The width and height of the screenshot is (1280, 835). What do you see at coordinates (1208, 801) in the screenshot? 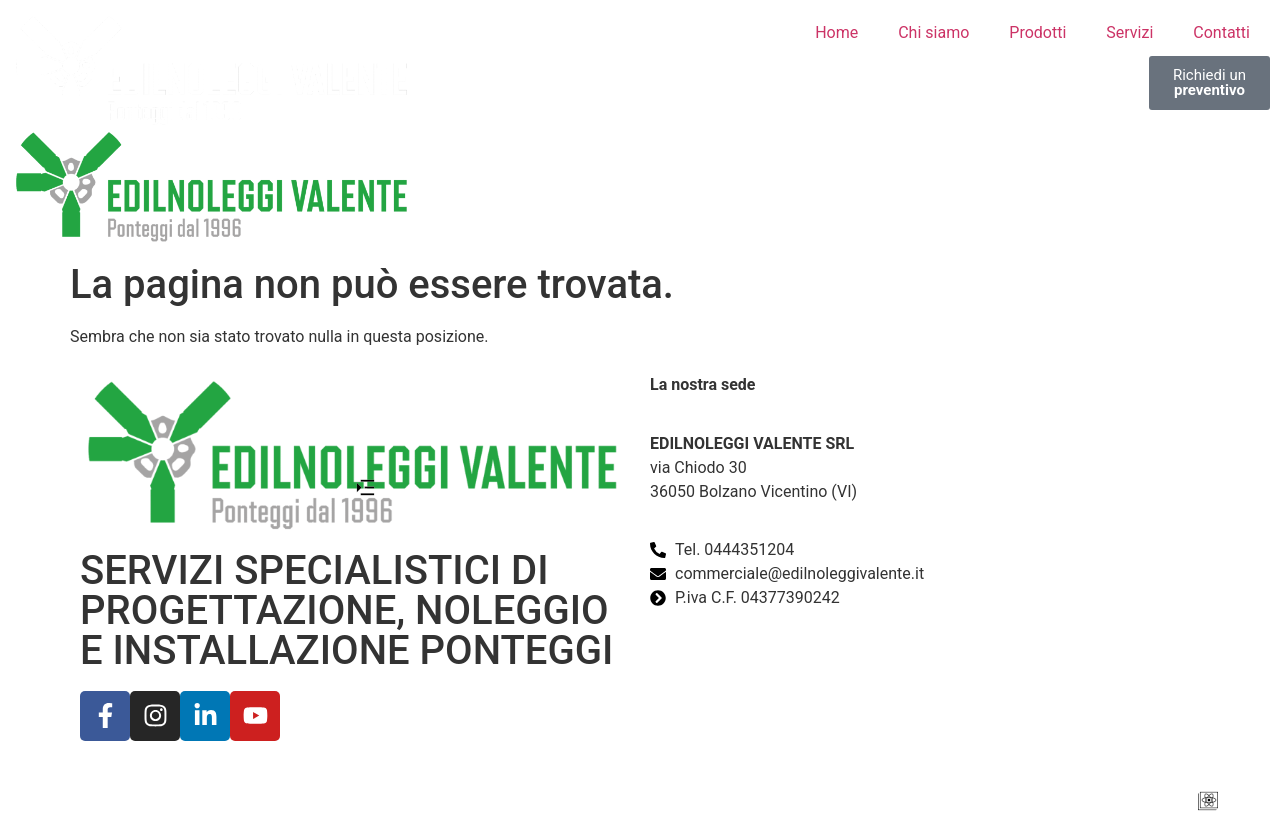
I see `create react app logo` at bounding box center [1208, 801].